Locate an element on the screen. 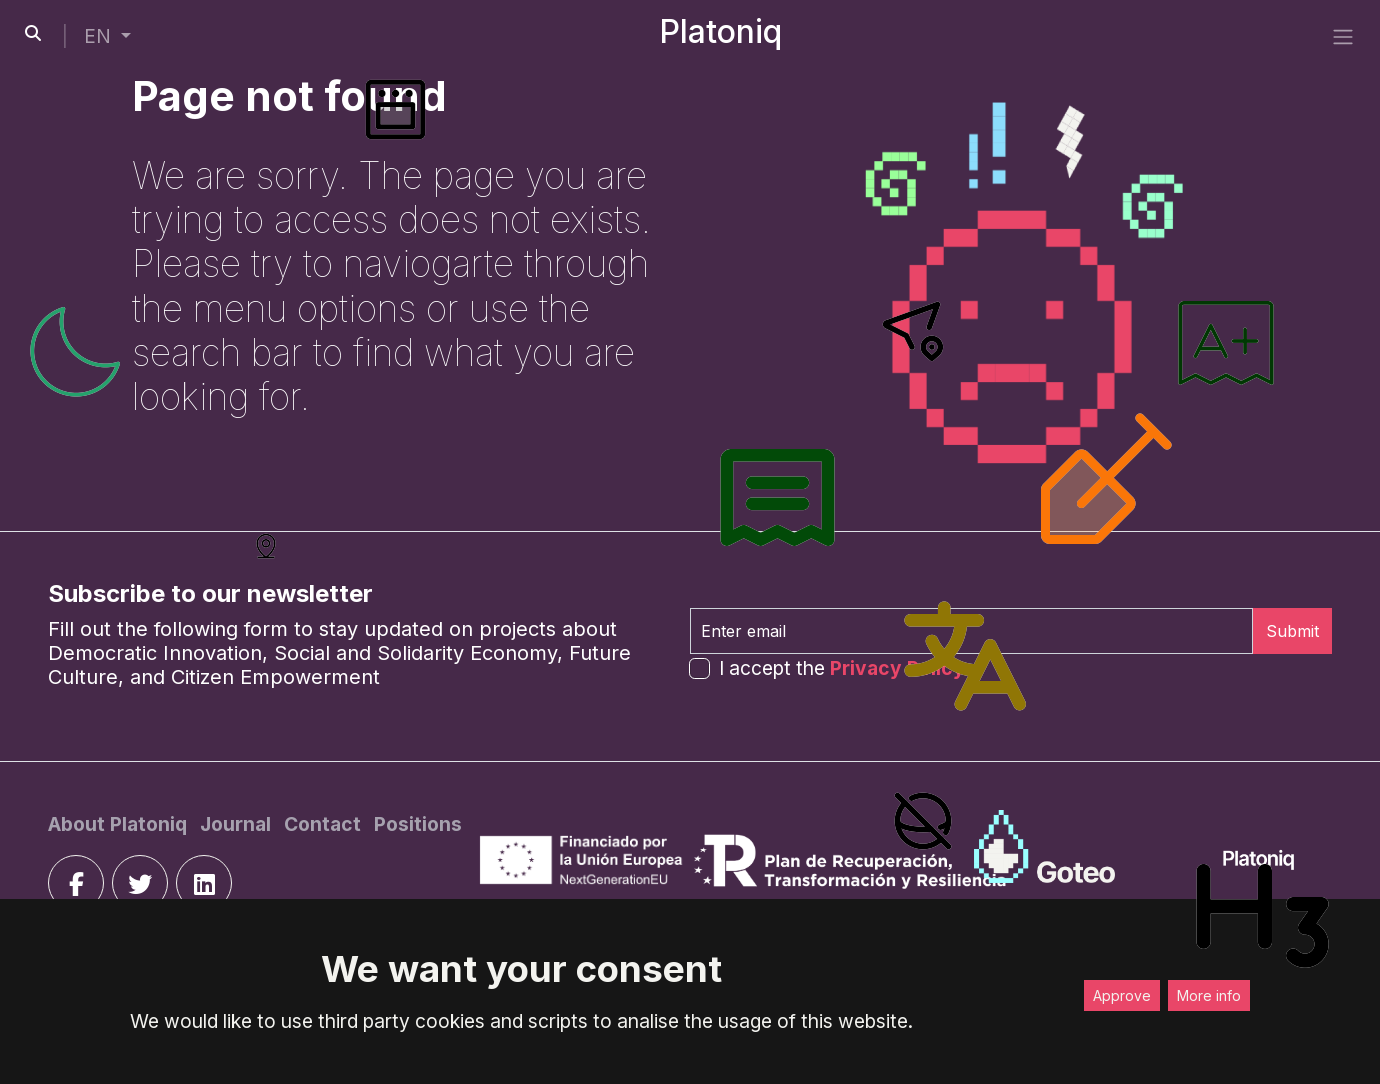  access oven controls in a smart home app is located at coordinates (395, 109).